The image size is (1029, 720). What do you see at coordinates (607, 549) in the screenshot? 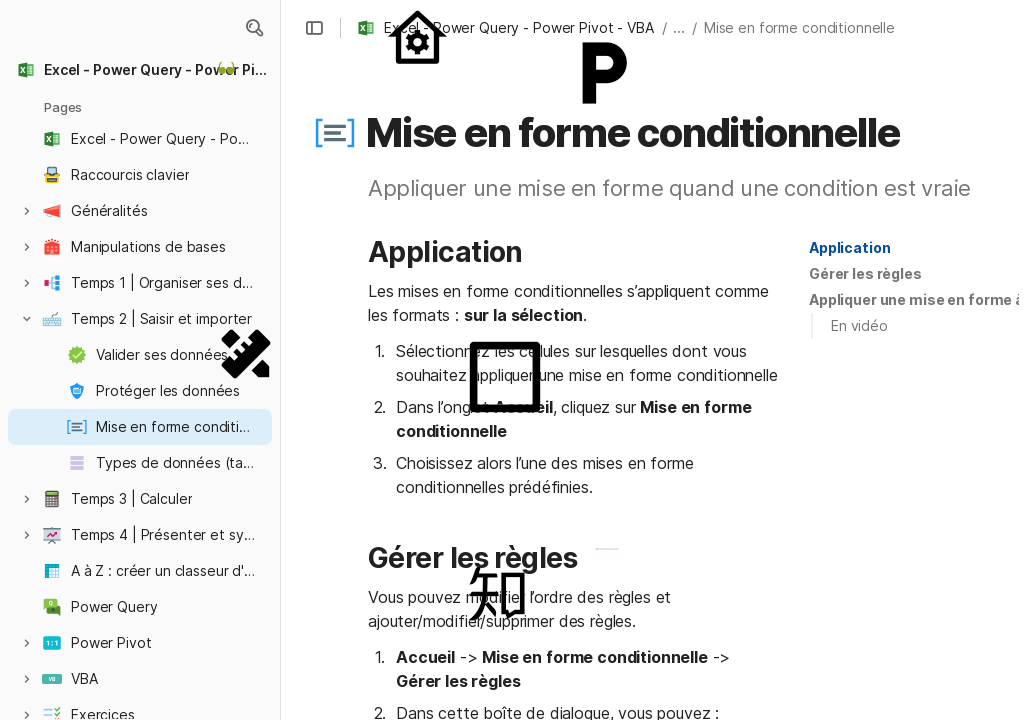
I see `apache freemarker template engine logo` at bounding box center [607, 549].